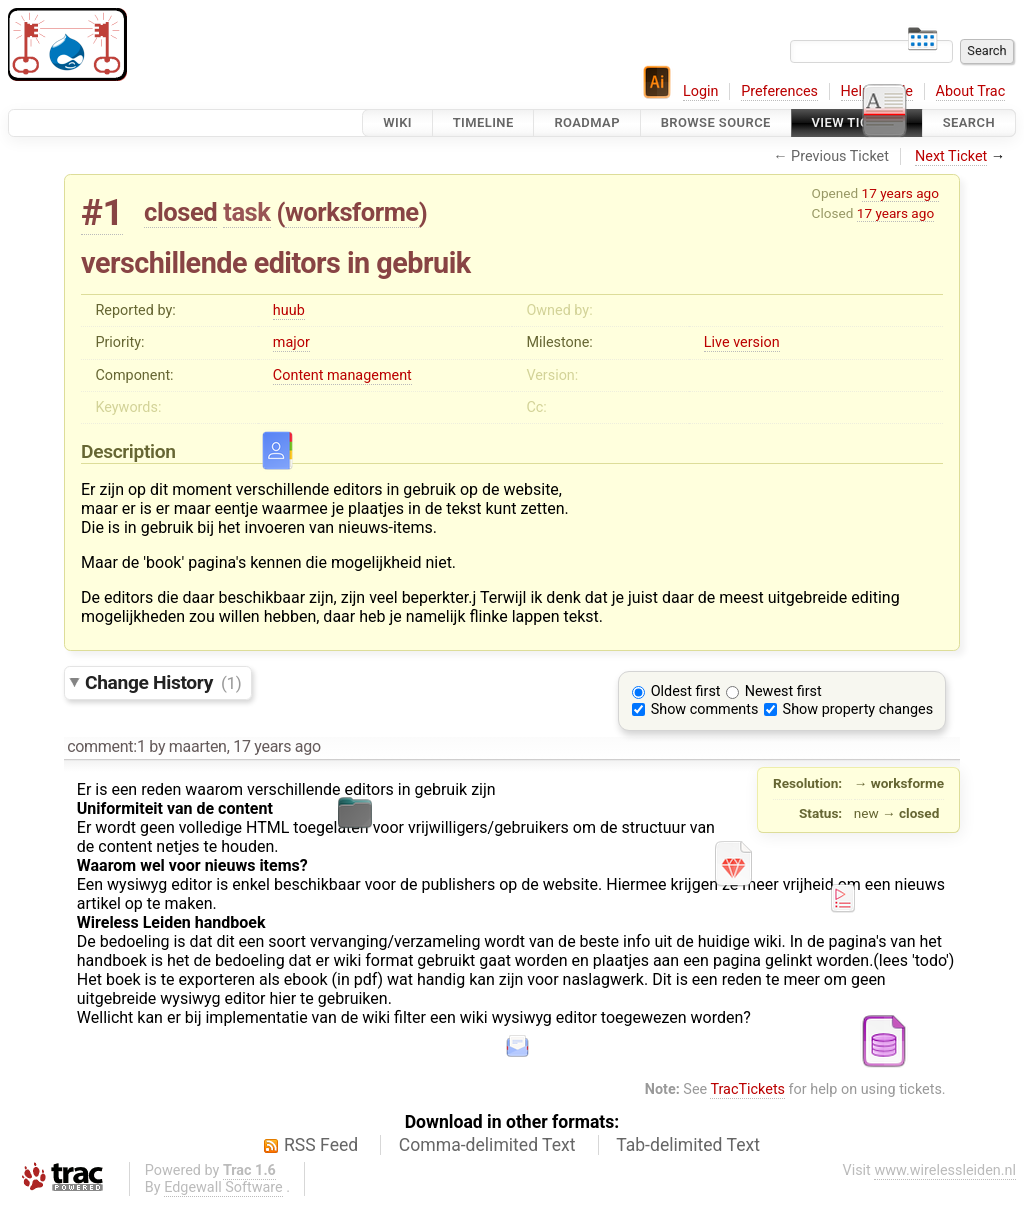 The height and width of the screenshot is (1205, 1024). Describe the element at coordinates (884, 110) in the screenshot. I see `open document scanning application` at that location.